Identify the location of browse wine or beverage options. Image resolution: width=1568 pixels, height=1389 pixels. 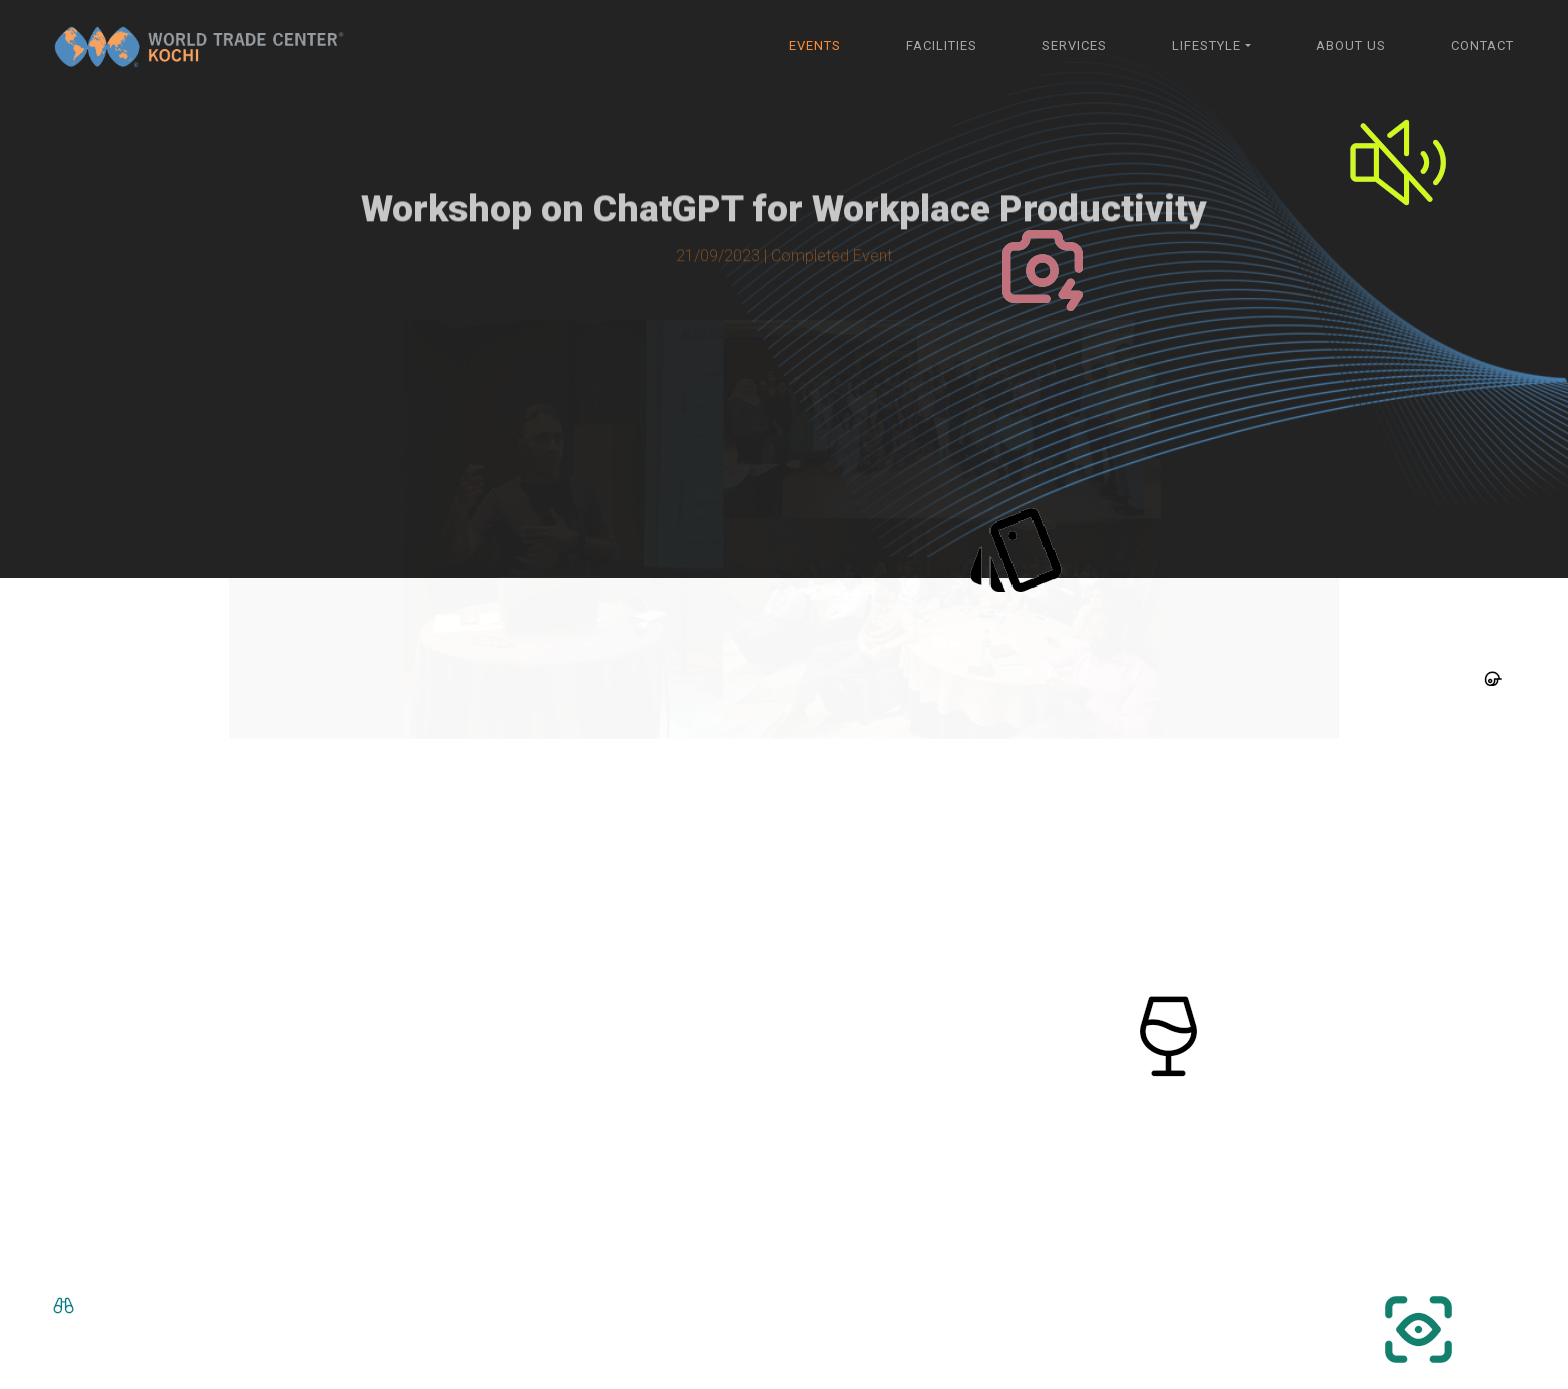
(1168, 1033).